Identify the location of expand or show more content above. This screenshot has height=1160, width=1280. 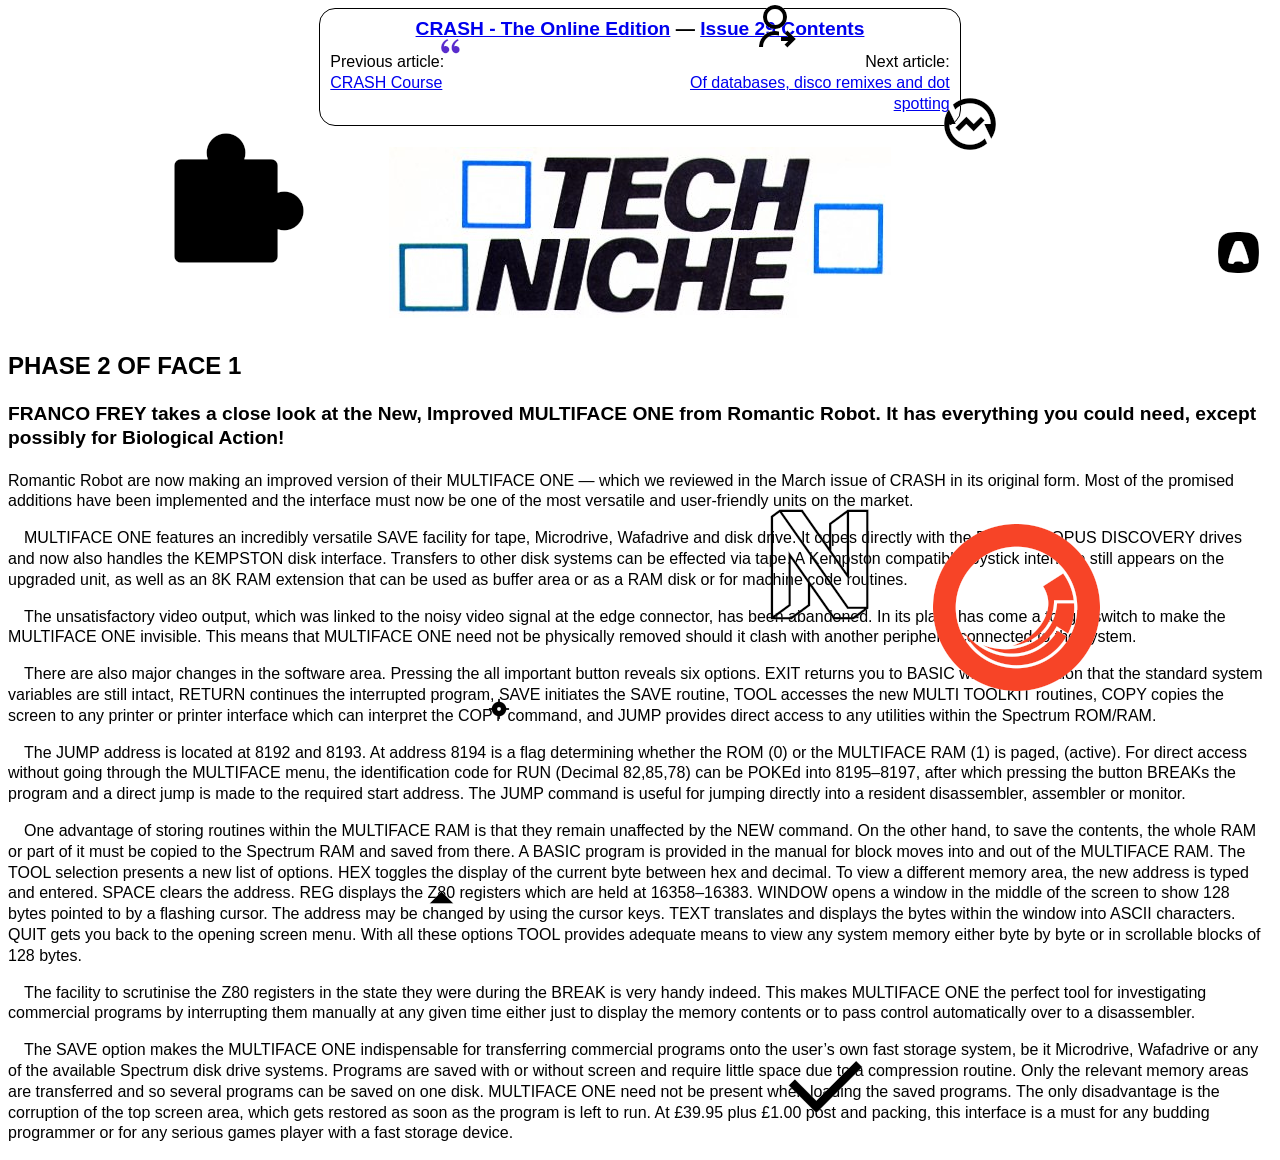
(441, 897).